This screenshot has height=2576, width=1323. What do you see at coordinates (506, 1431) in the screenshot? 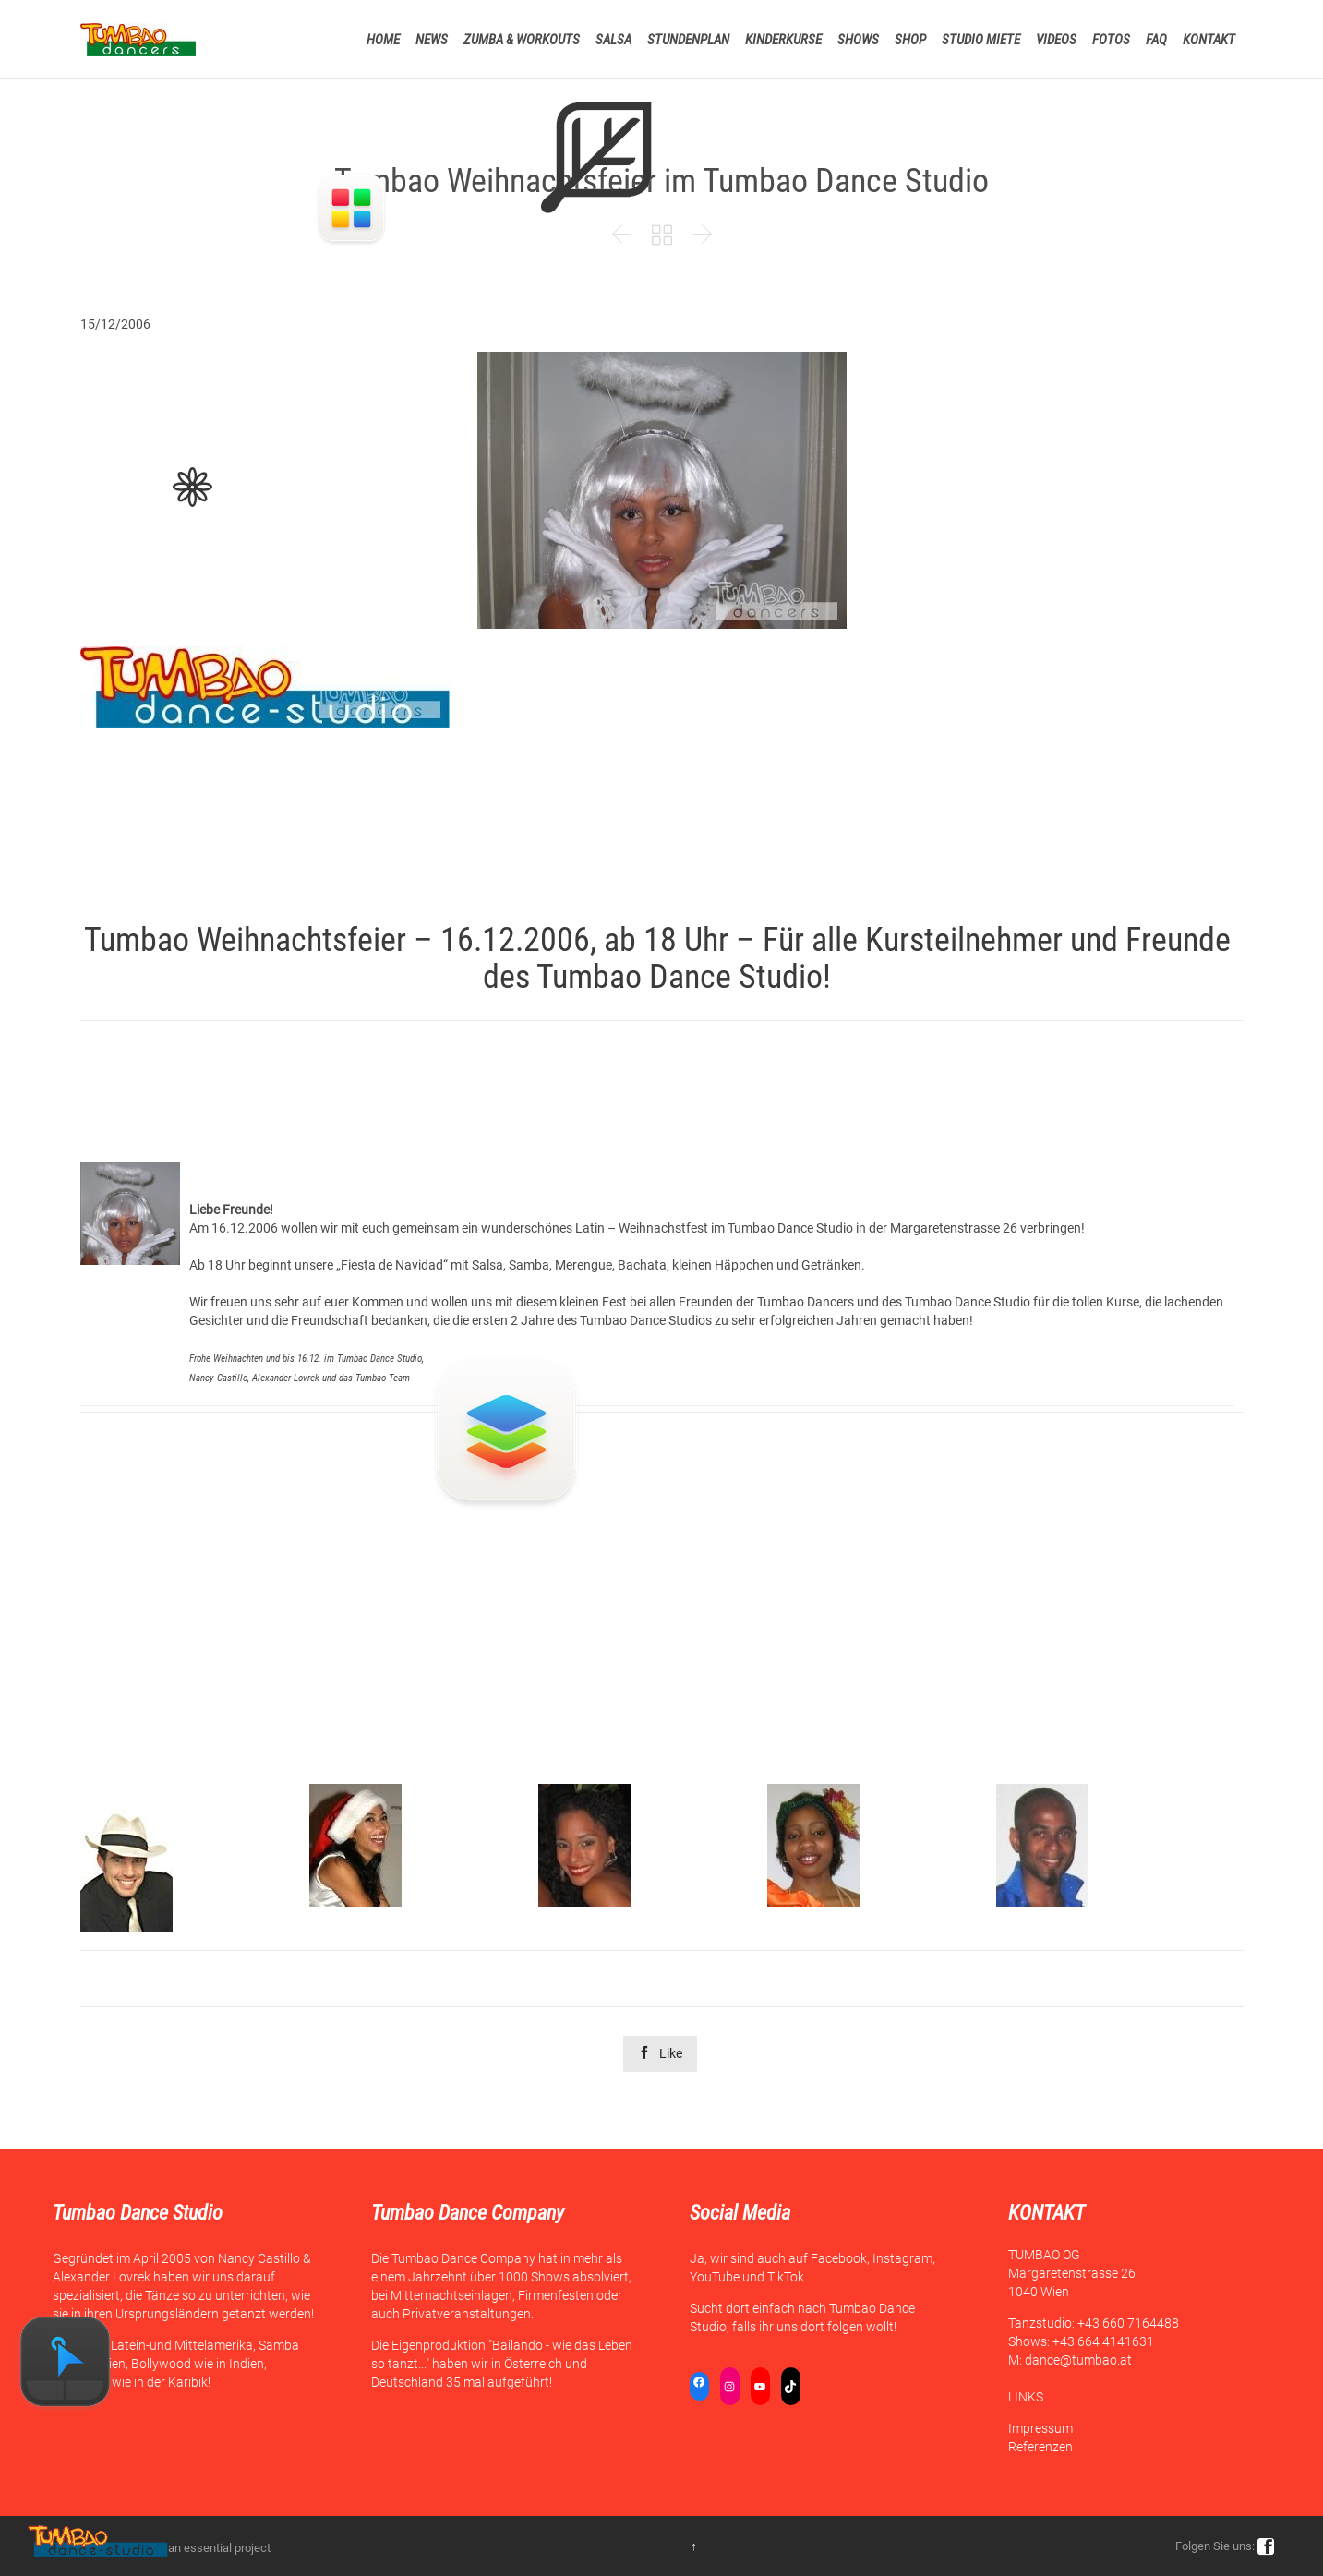
I see `open onlyoffice document suite` at bounding box center [506, 1431].